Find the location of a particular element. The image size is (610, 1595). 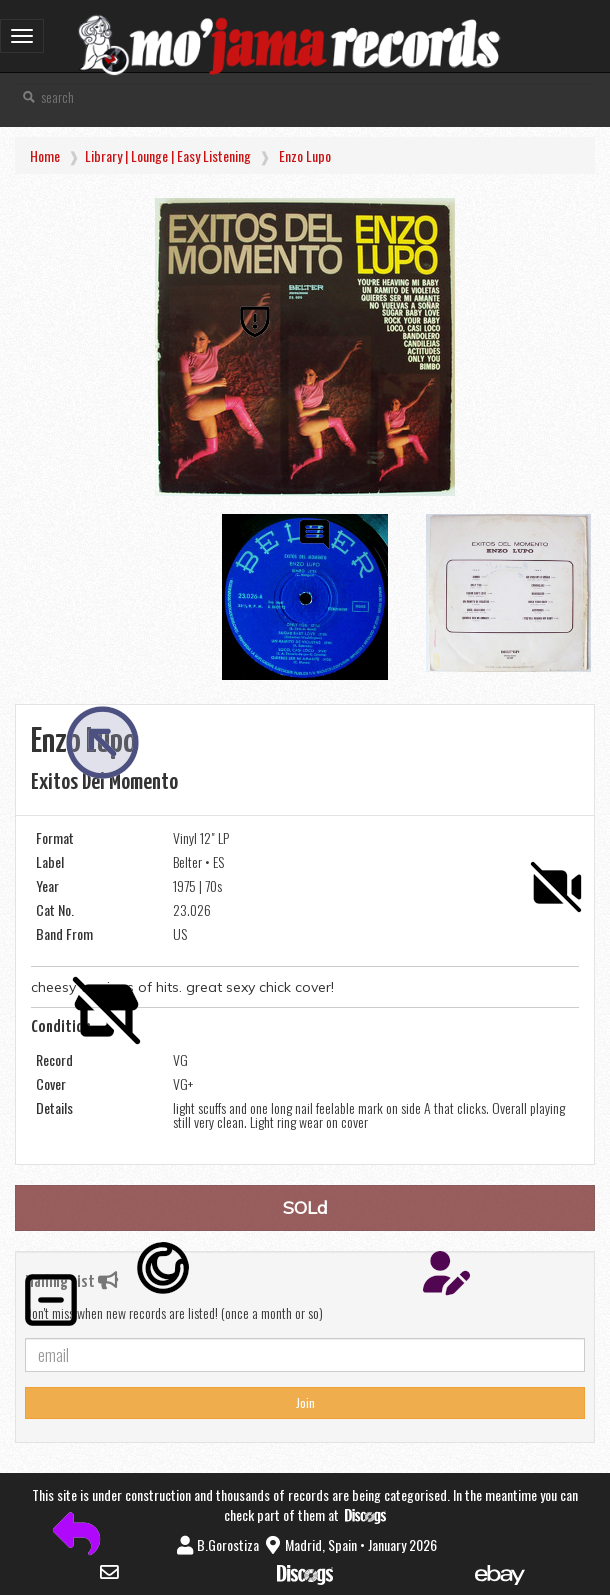

open Cinema 4D application is located at coordinates (163, 1268).